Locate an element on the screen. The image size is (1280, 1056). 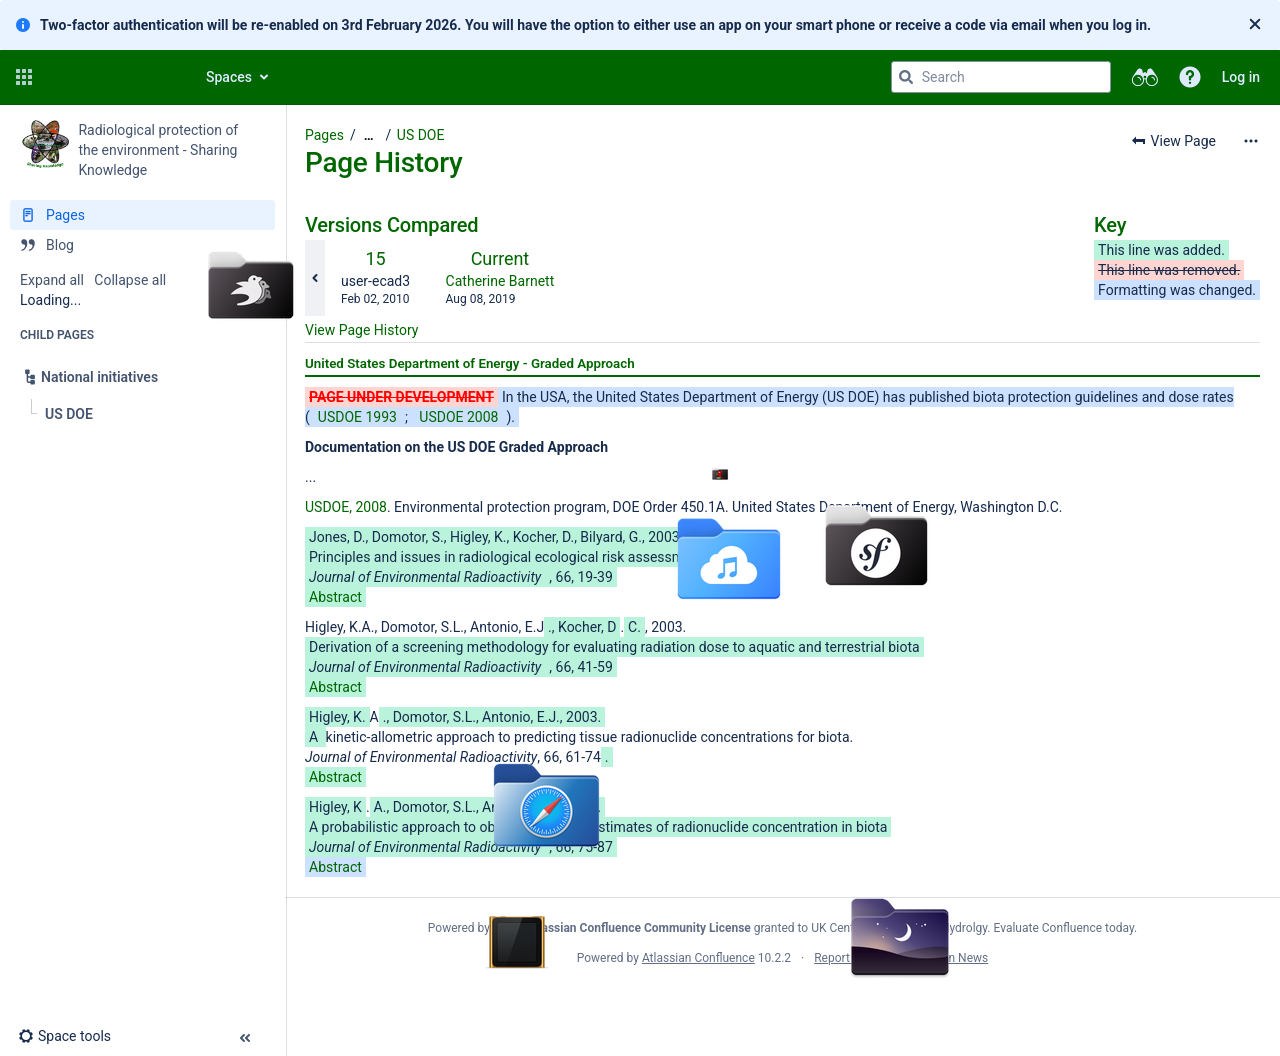
open symfony project folder is located at coordinates (876, 548).